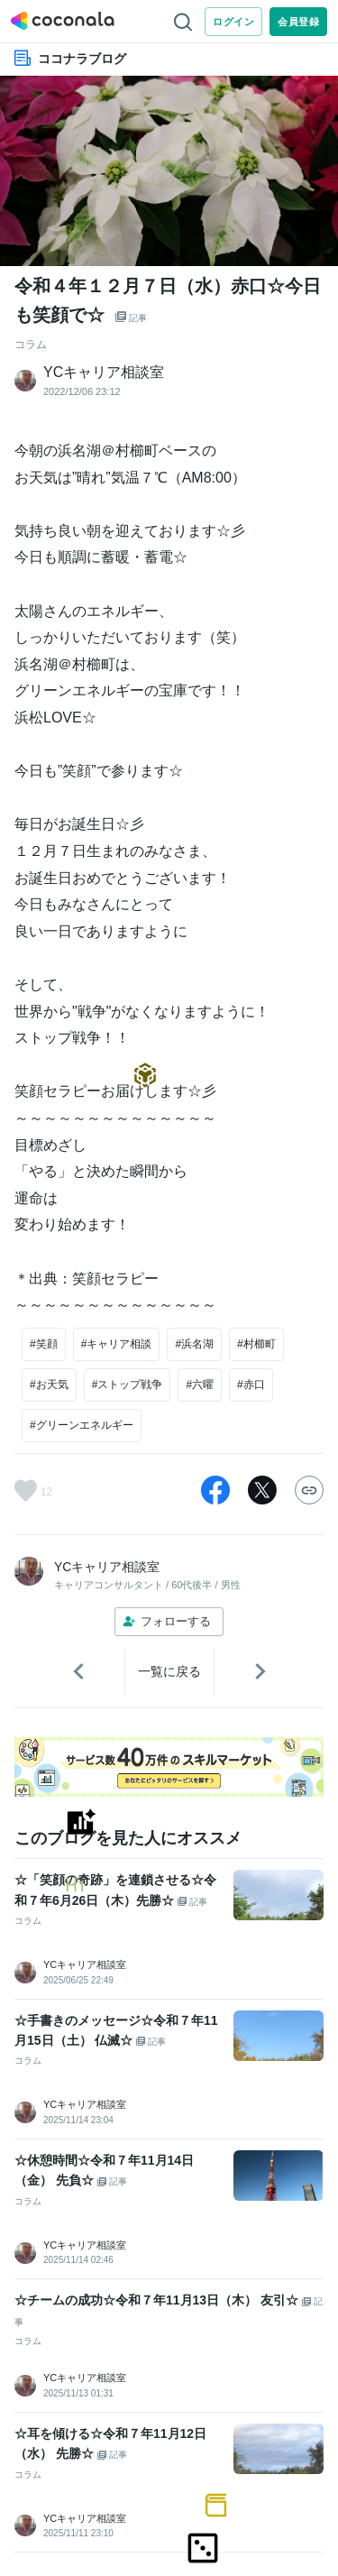 This screenshot has width=338, height=2576. What do you see at coordinates (80, 1823) in the screenshot?
I see `view AI-powered analytics dashboard` at bounding box center [80, 1823].